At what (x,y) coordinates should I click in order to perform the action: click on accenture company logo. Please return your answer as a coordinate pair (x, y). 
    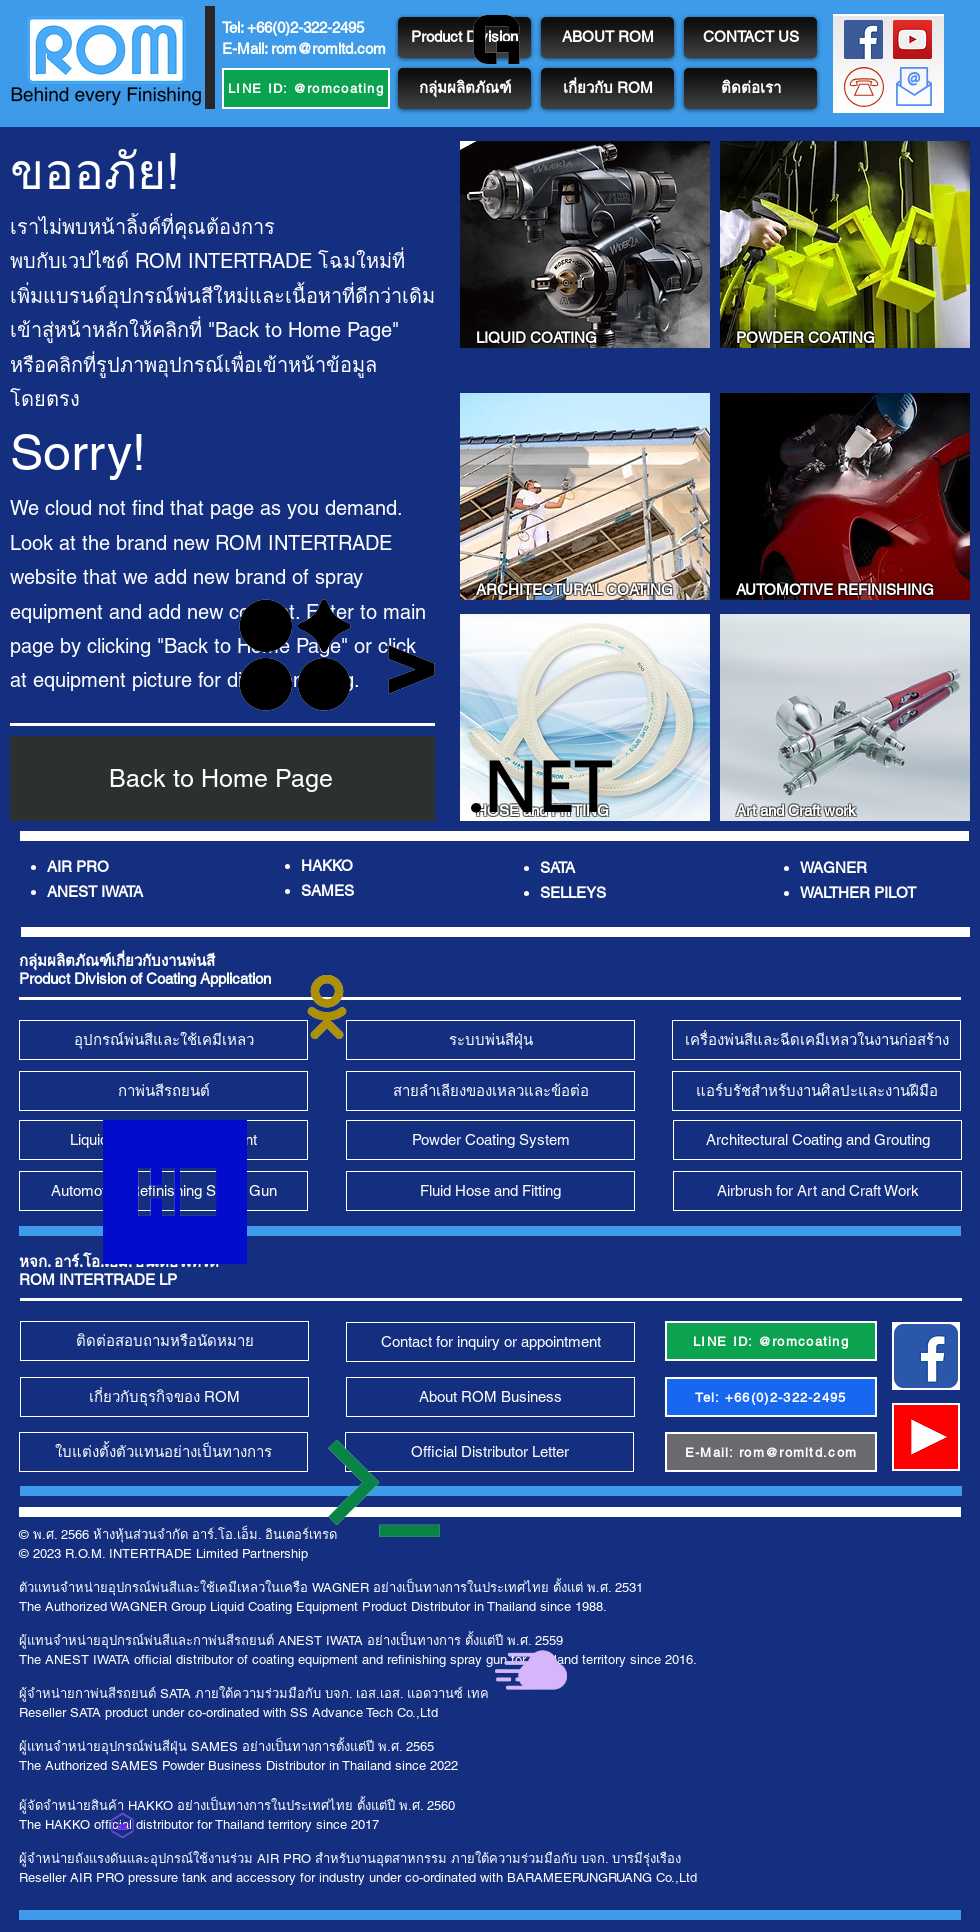
    Looking at the image, I should click on (411, 669).